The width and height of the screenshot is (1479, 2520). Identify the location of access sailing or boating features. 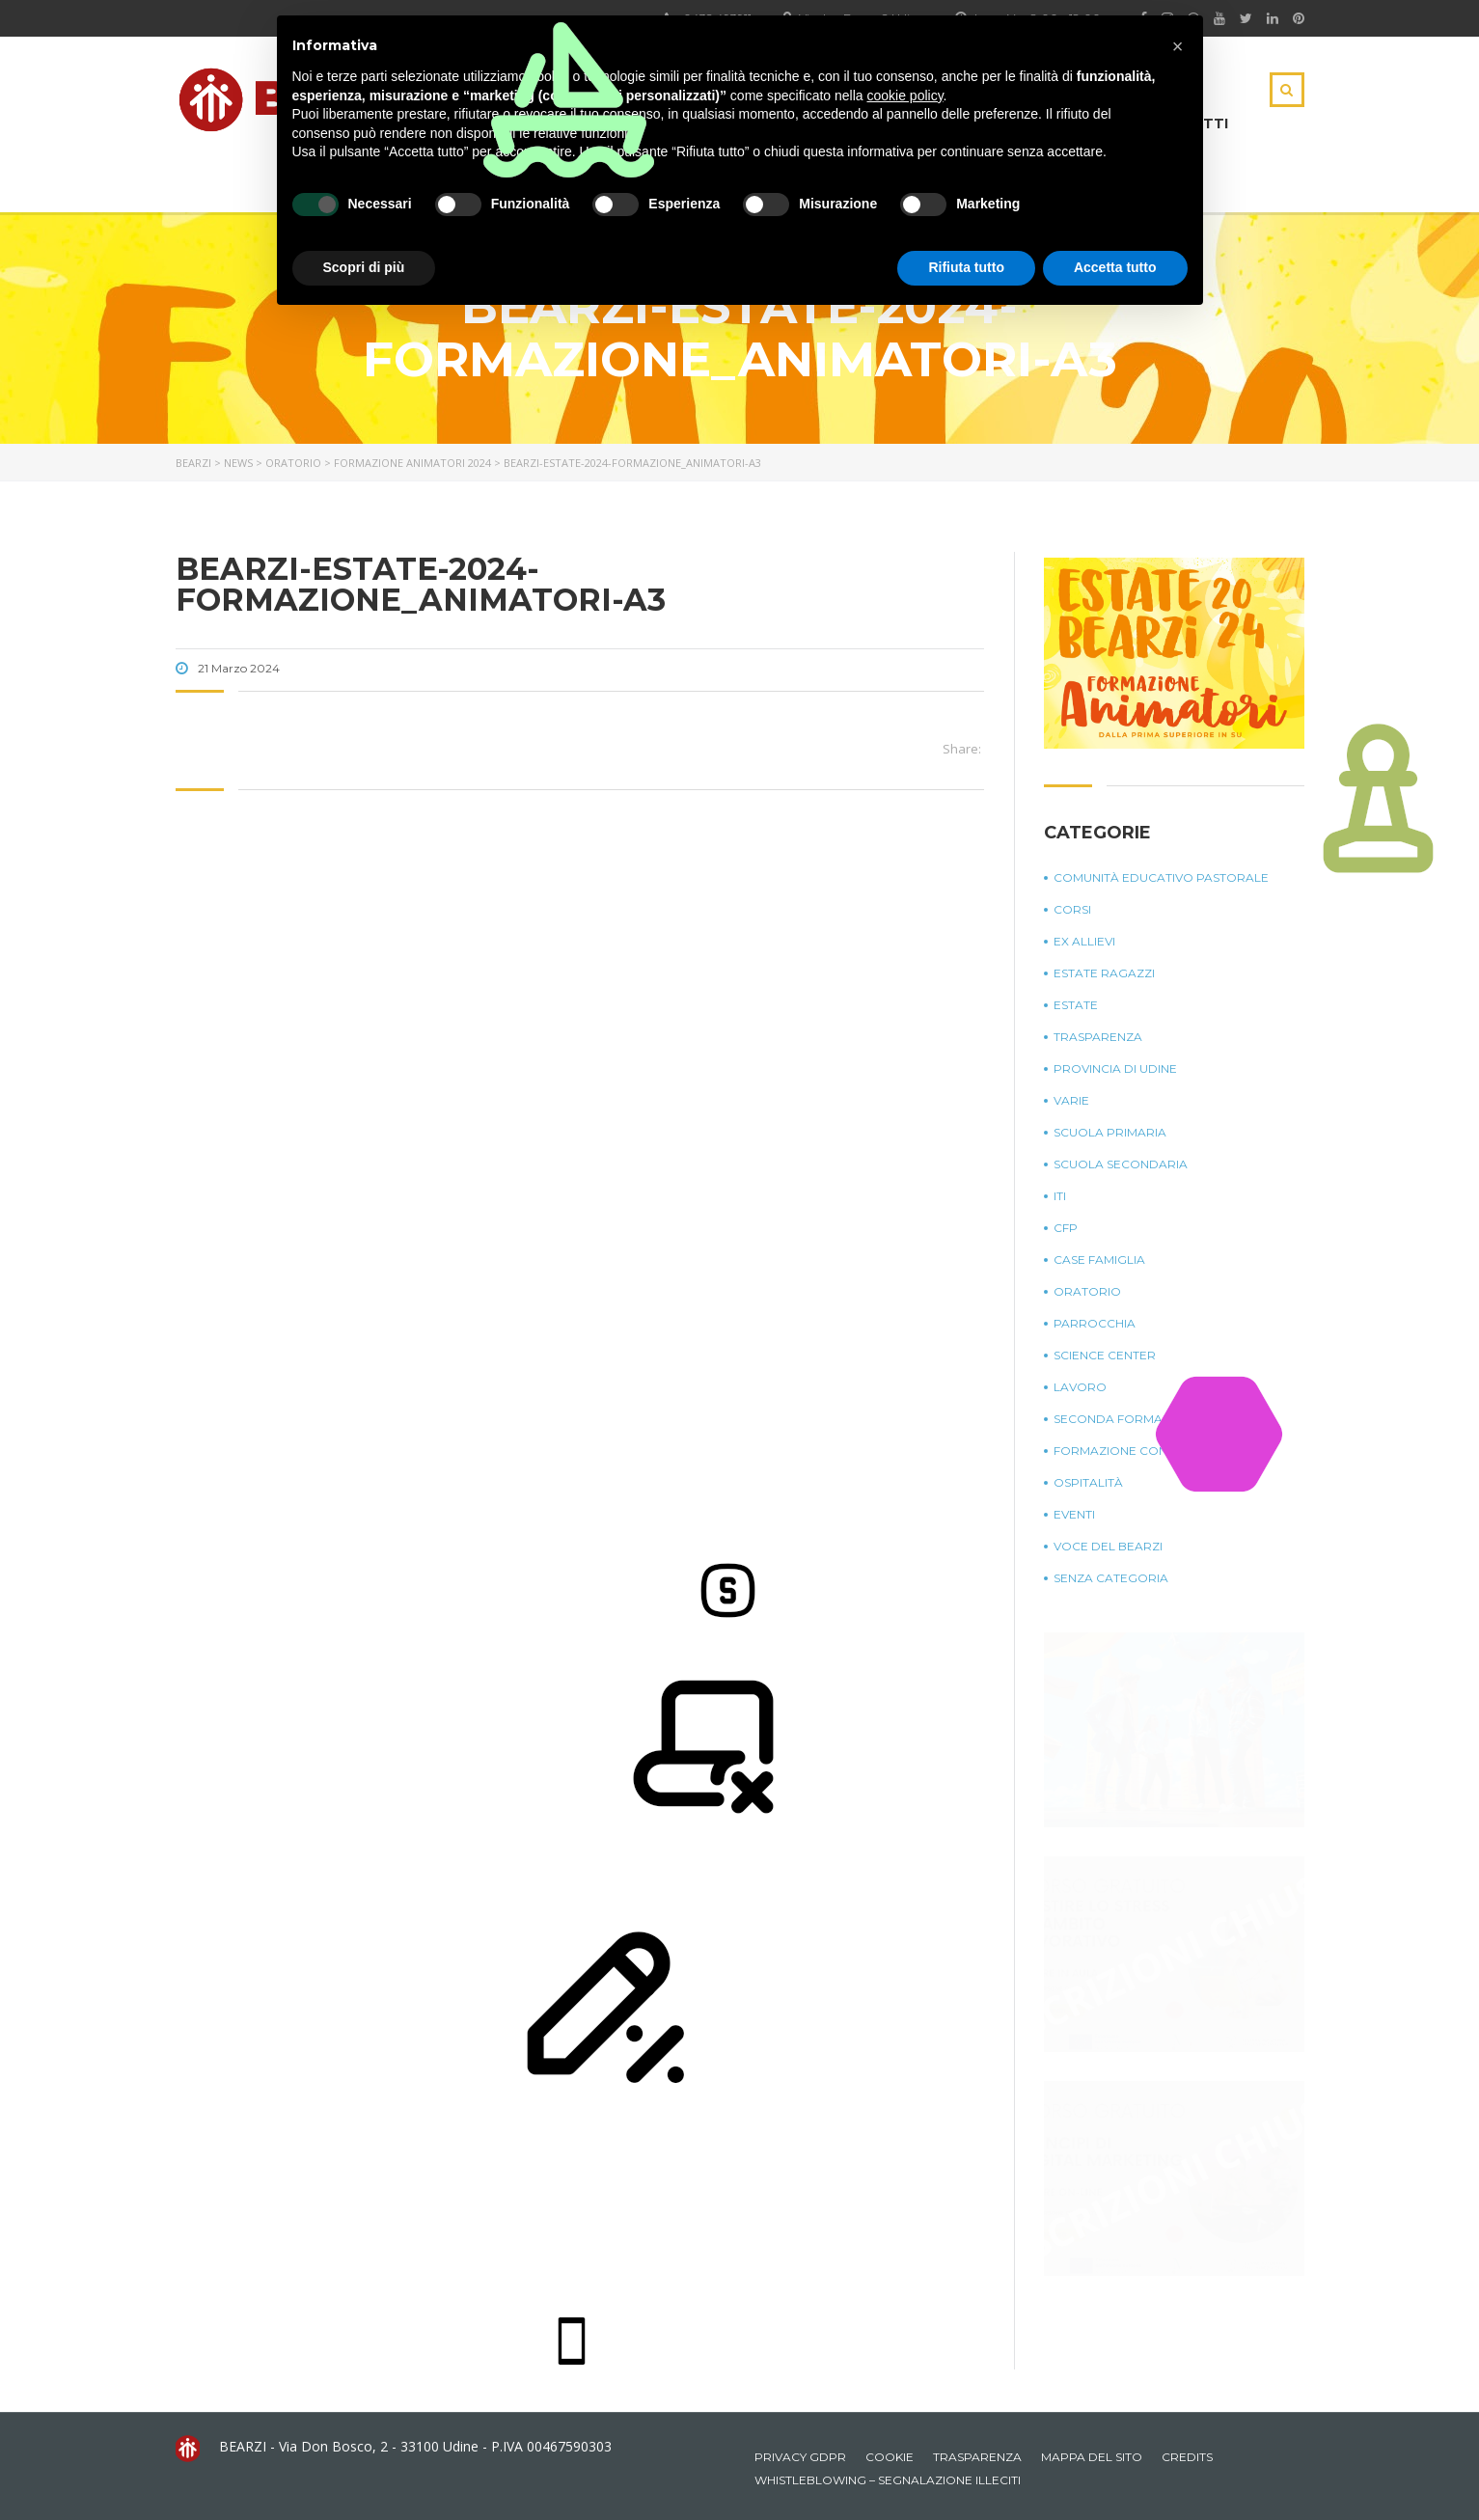
(568, 99).